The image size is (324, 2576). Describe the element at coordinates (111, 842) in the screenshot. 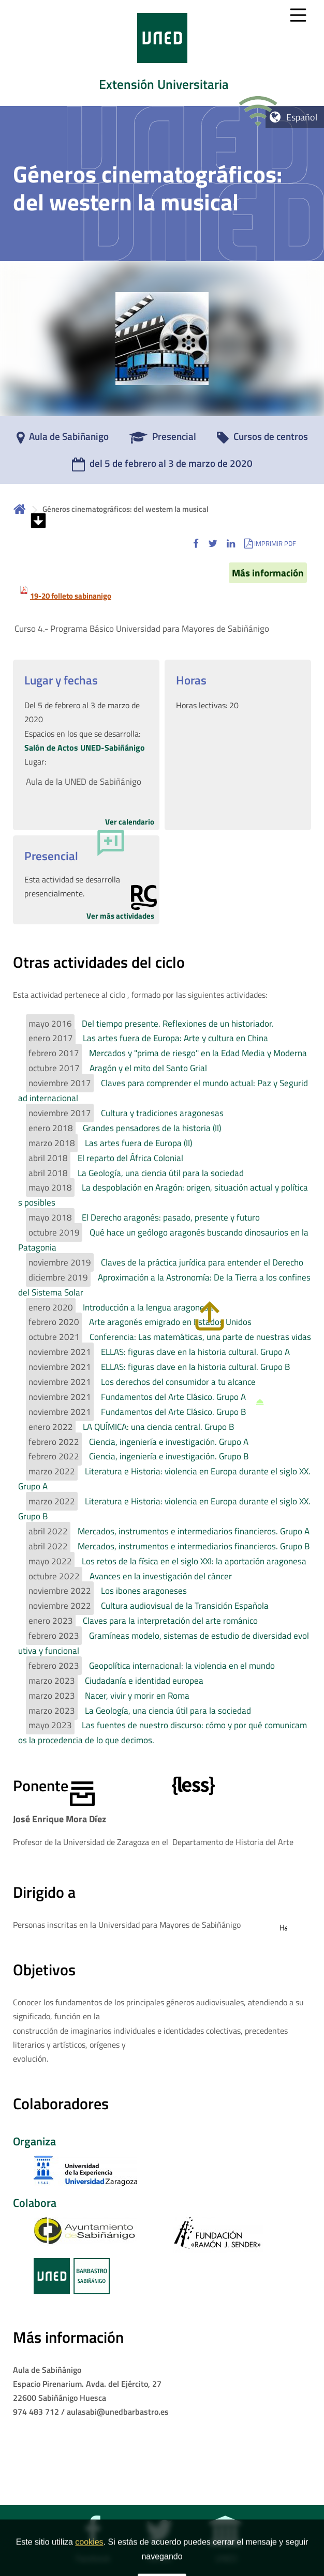

I see `add a follow-up message to a conversation` at that location.